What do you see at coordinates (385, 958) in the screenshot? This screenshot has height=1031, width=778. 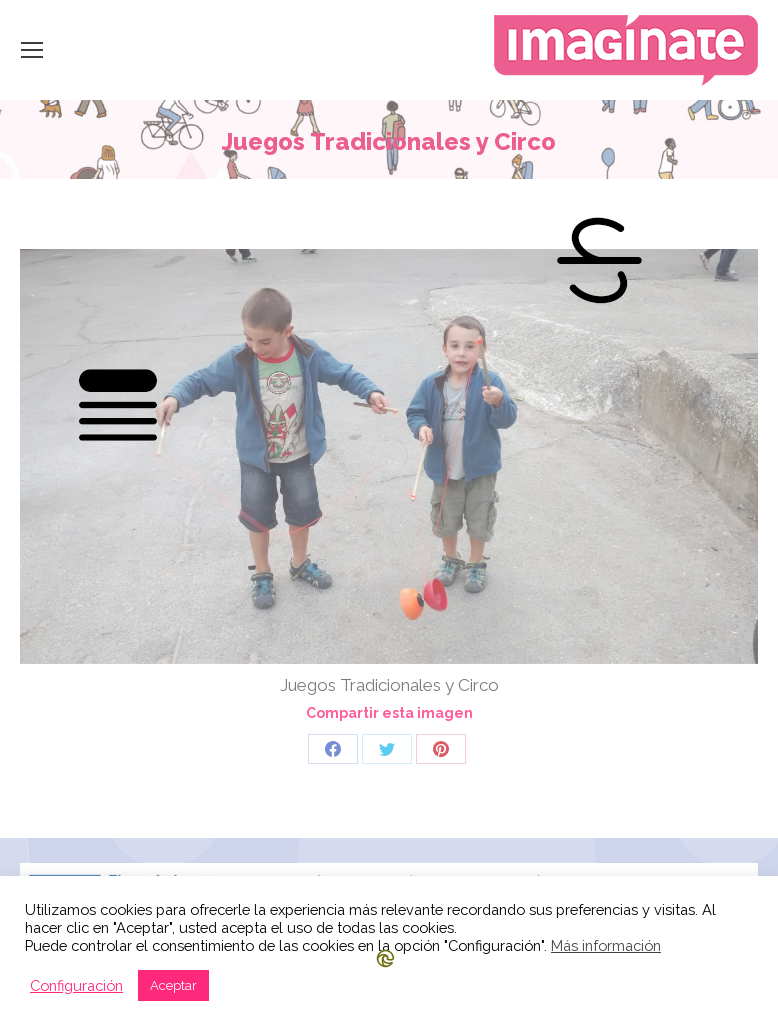 I see `open microsoft edge browser` at bounding box center [385, 958].